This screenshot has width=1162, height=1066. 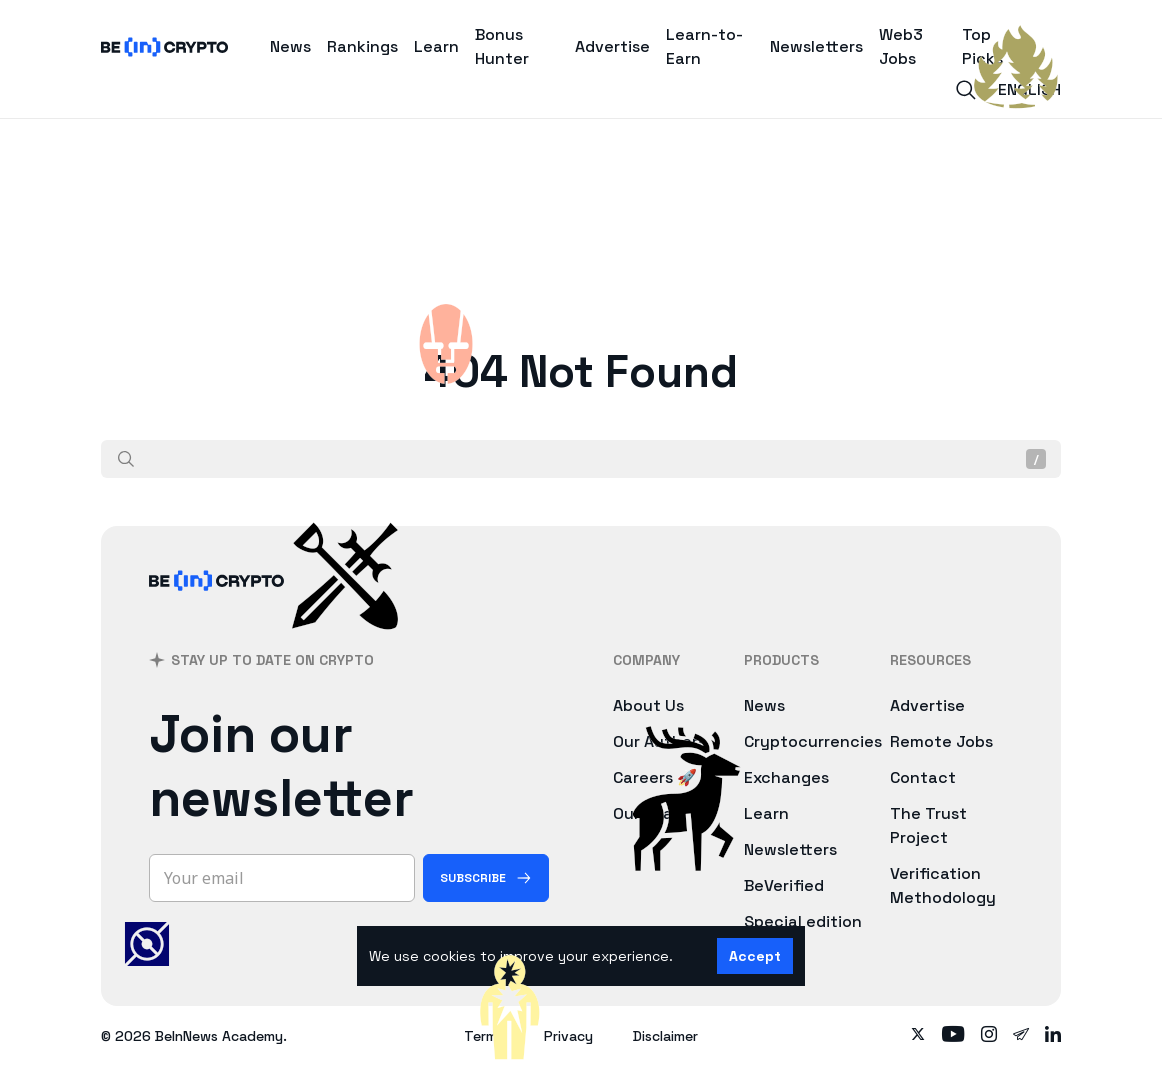 What do you see at coordinates (509, 1007) in the screenshot?
I see `indicates internal damage or injury status` at bounding box center [509, 1007].